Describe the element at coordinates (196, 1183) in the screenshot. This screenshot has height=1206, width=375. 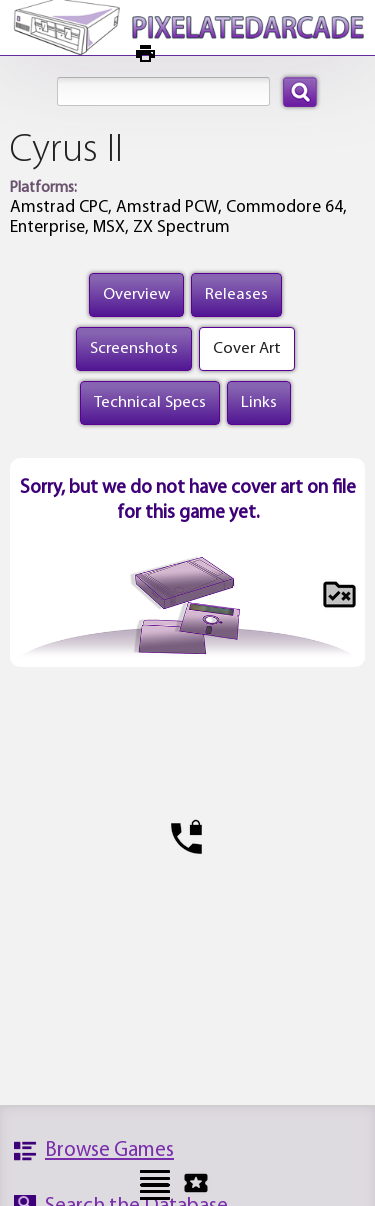
I see `browse local events and activities` at that location.